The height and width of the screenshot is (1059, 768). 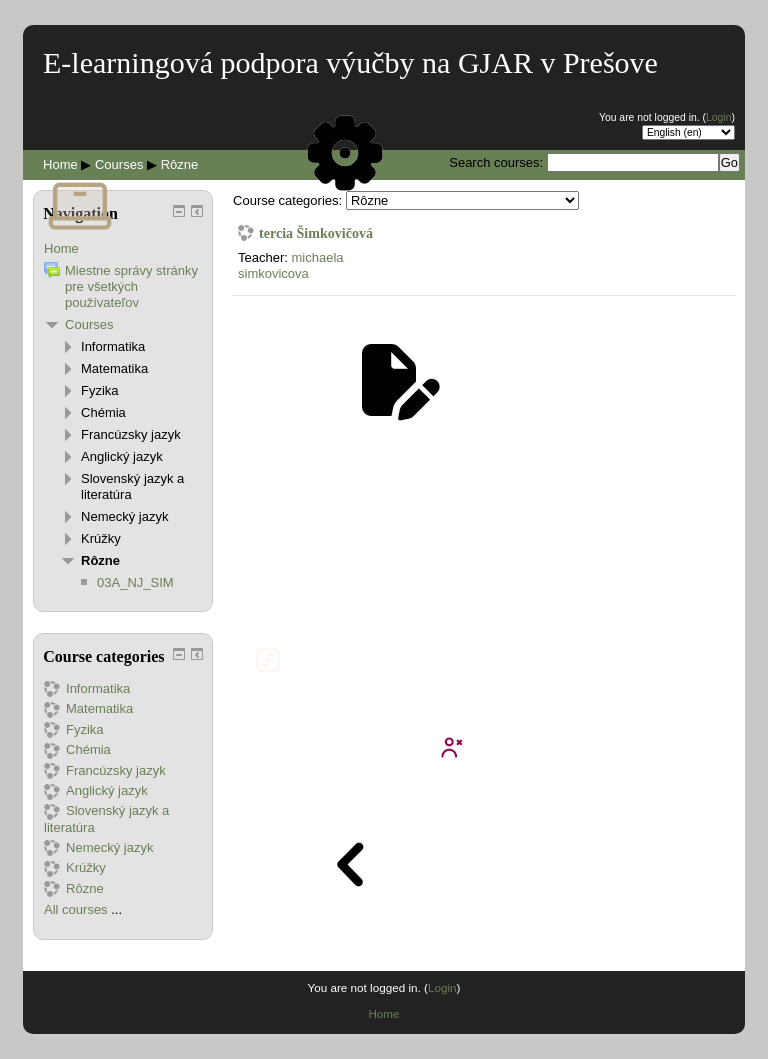 What do you see at coordinates (80, 205) in the screenshot?
I see `switch to desktop view` at bounding box center [80, 205].